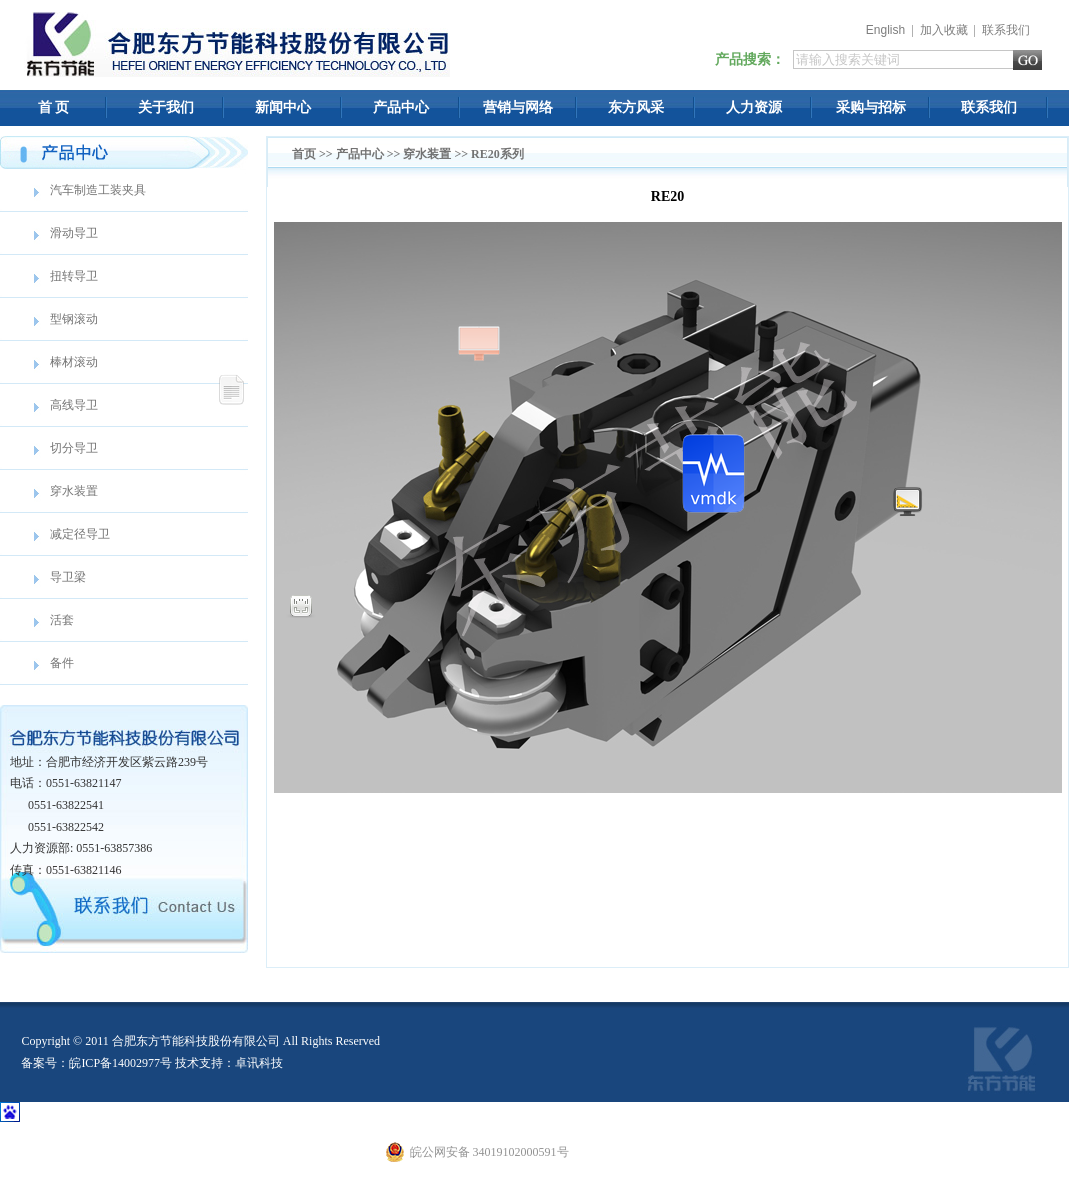  What do you see at coordinates (301, 605) in the screenshot?
I see `fit content to window` at bounding box center [301, 605].